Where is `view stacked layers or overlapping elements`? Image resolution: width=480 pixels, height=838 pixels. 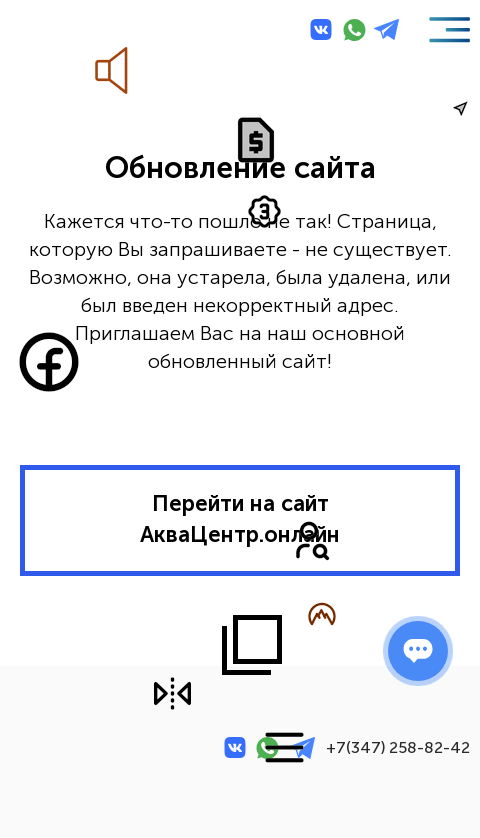 view stacked layers or overlapping elements is located at coordinates (252, 645).